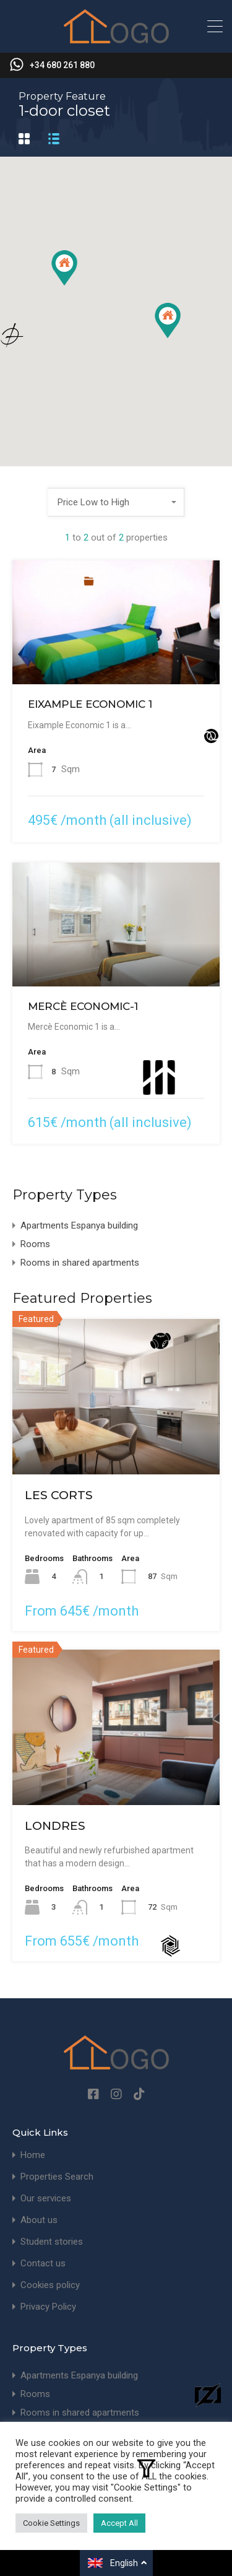 Image resolution: width=232 pixels, height=2576 pixels. Describe the element at coordinates (146, 2467) in the screenshot. I see `filter or sort content` at that location.